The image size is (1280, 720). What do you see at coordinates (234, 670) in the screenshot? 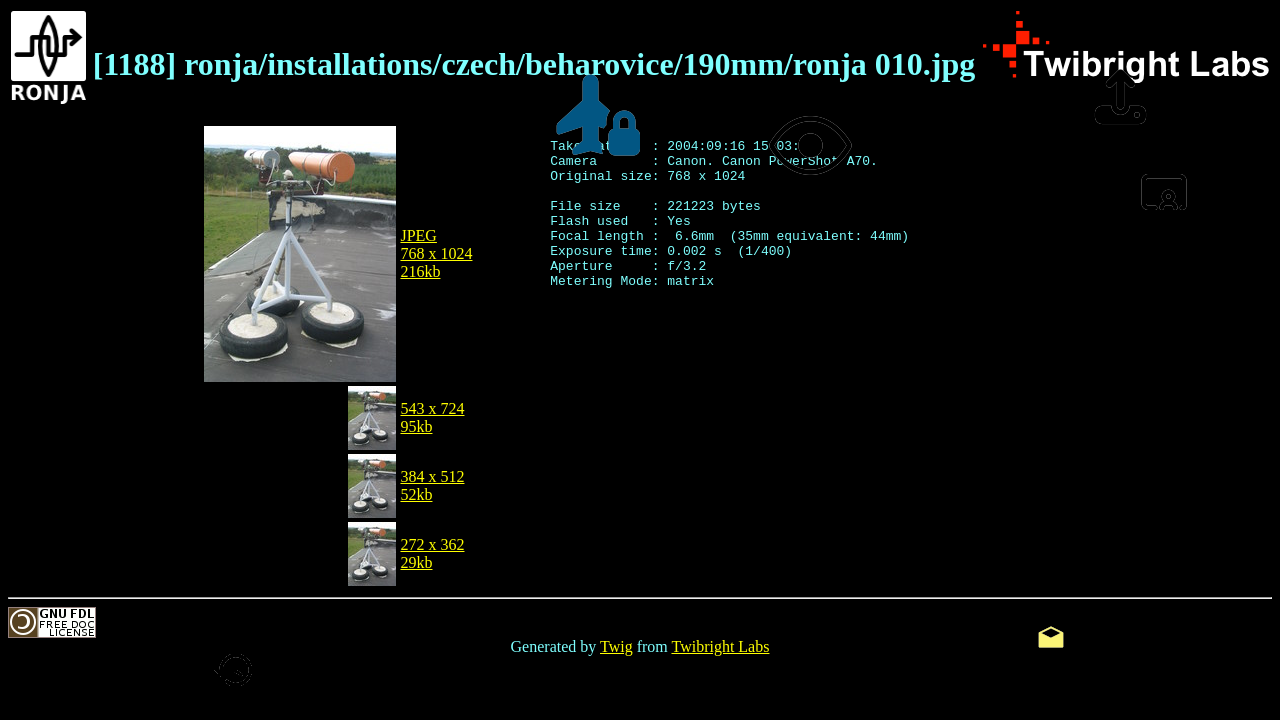
I see `view browsing or activity history` at bounding box center [234, 670].